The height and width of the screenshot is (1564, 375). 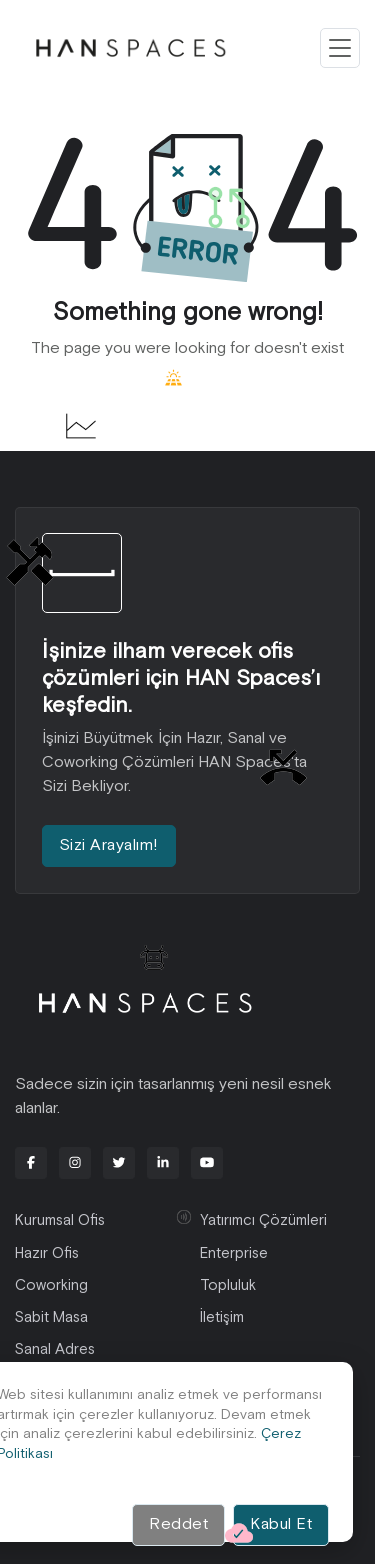 What do you see at coordinates (227, 207) in the screenshot?
I see `create a new pull request` at bounding box center [227, 207].